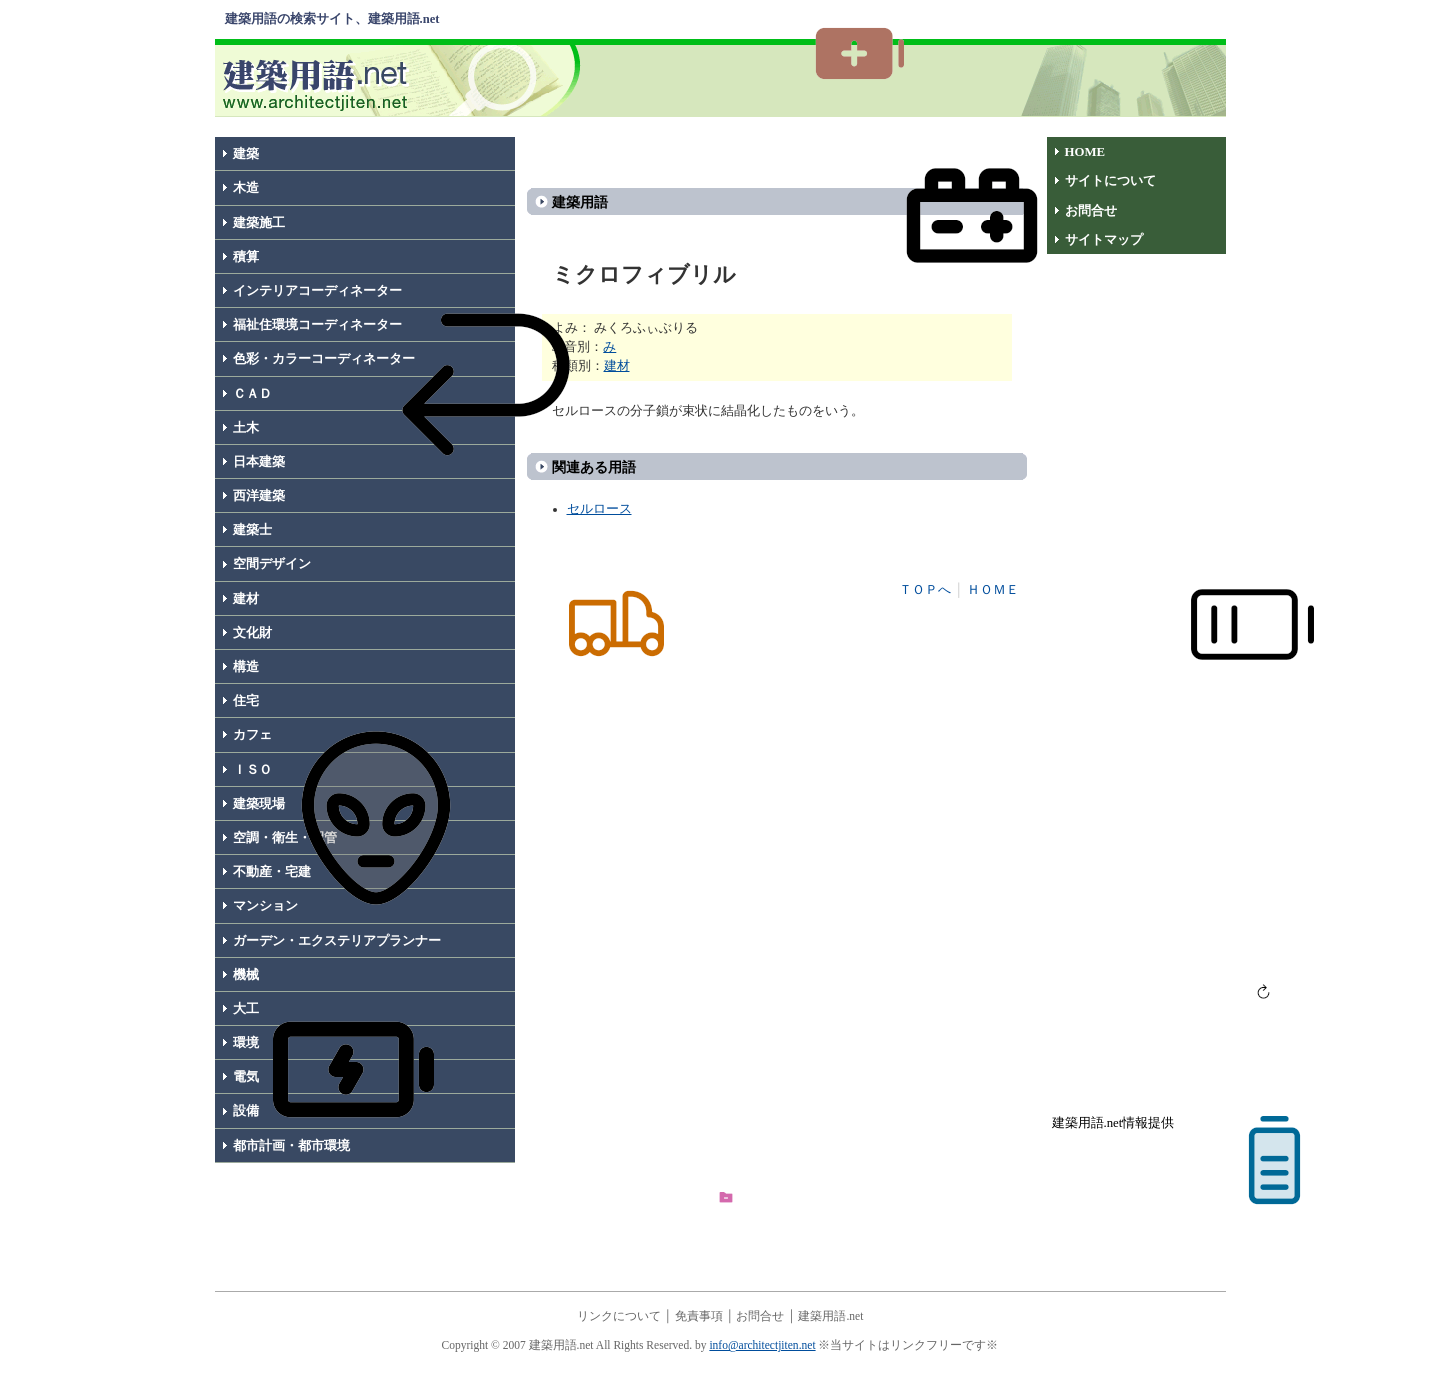 The width and height of the screenshot is (1440, 1386). I want to click on refresh the current page or content, so click(1263, 991).